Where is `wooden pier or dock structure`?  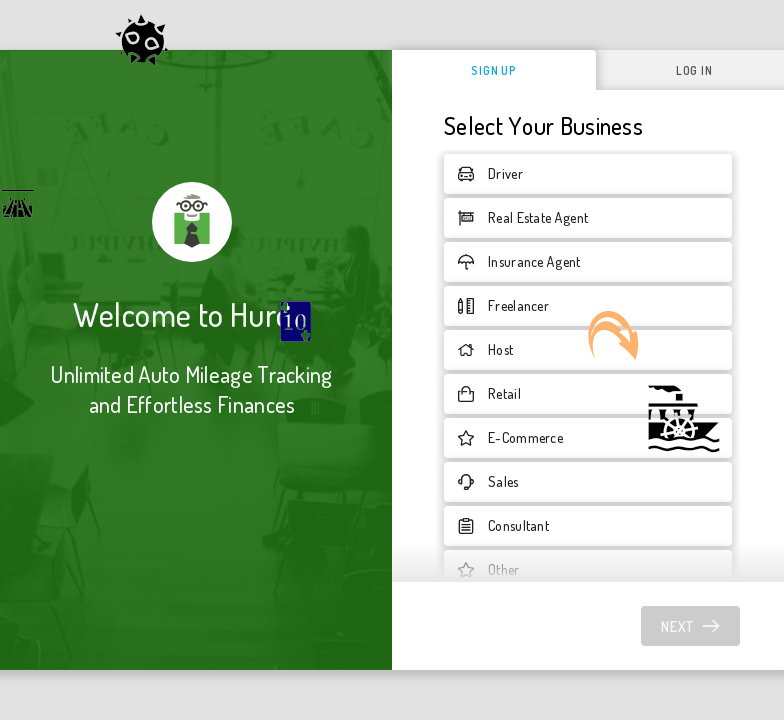
wooden pier or dock structure is located at coordinates (17, 201).